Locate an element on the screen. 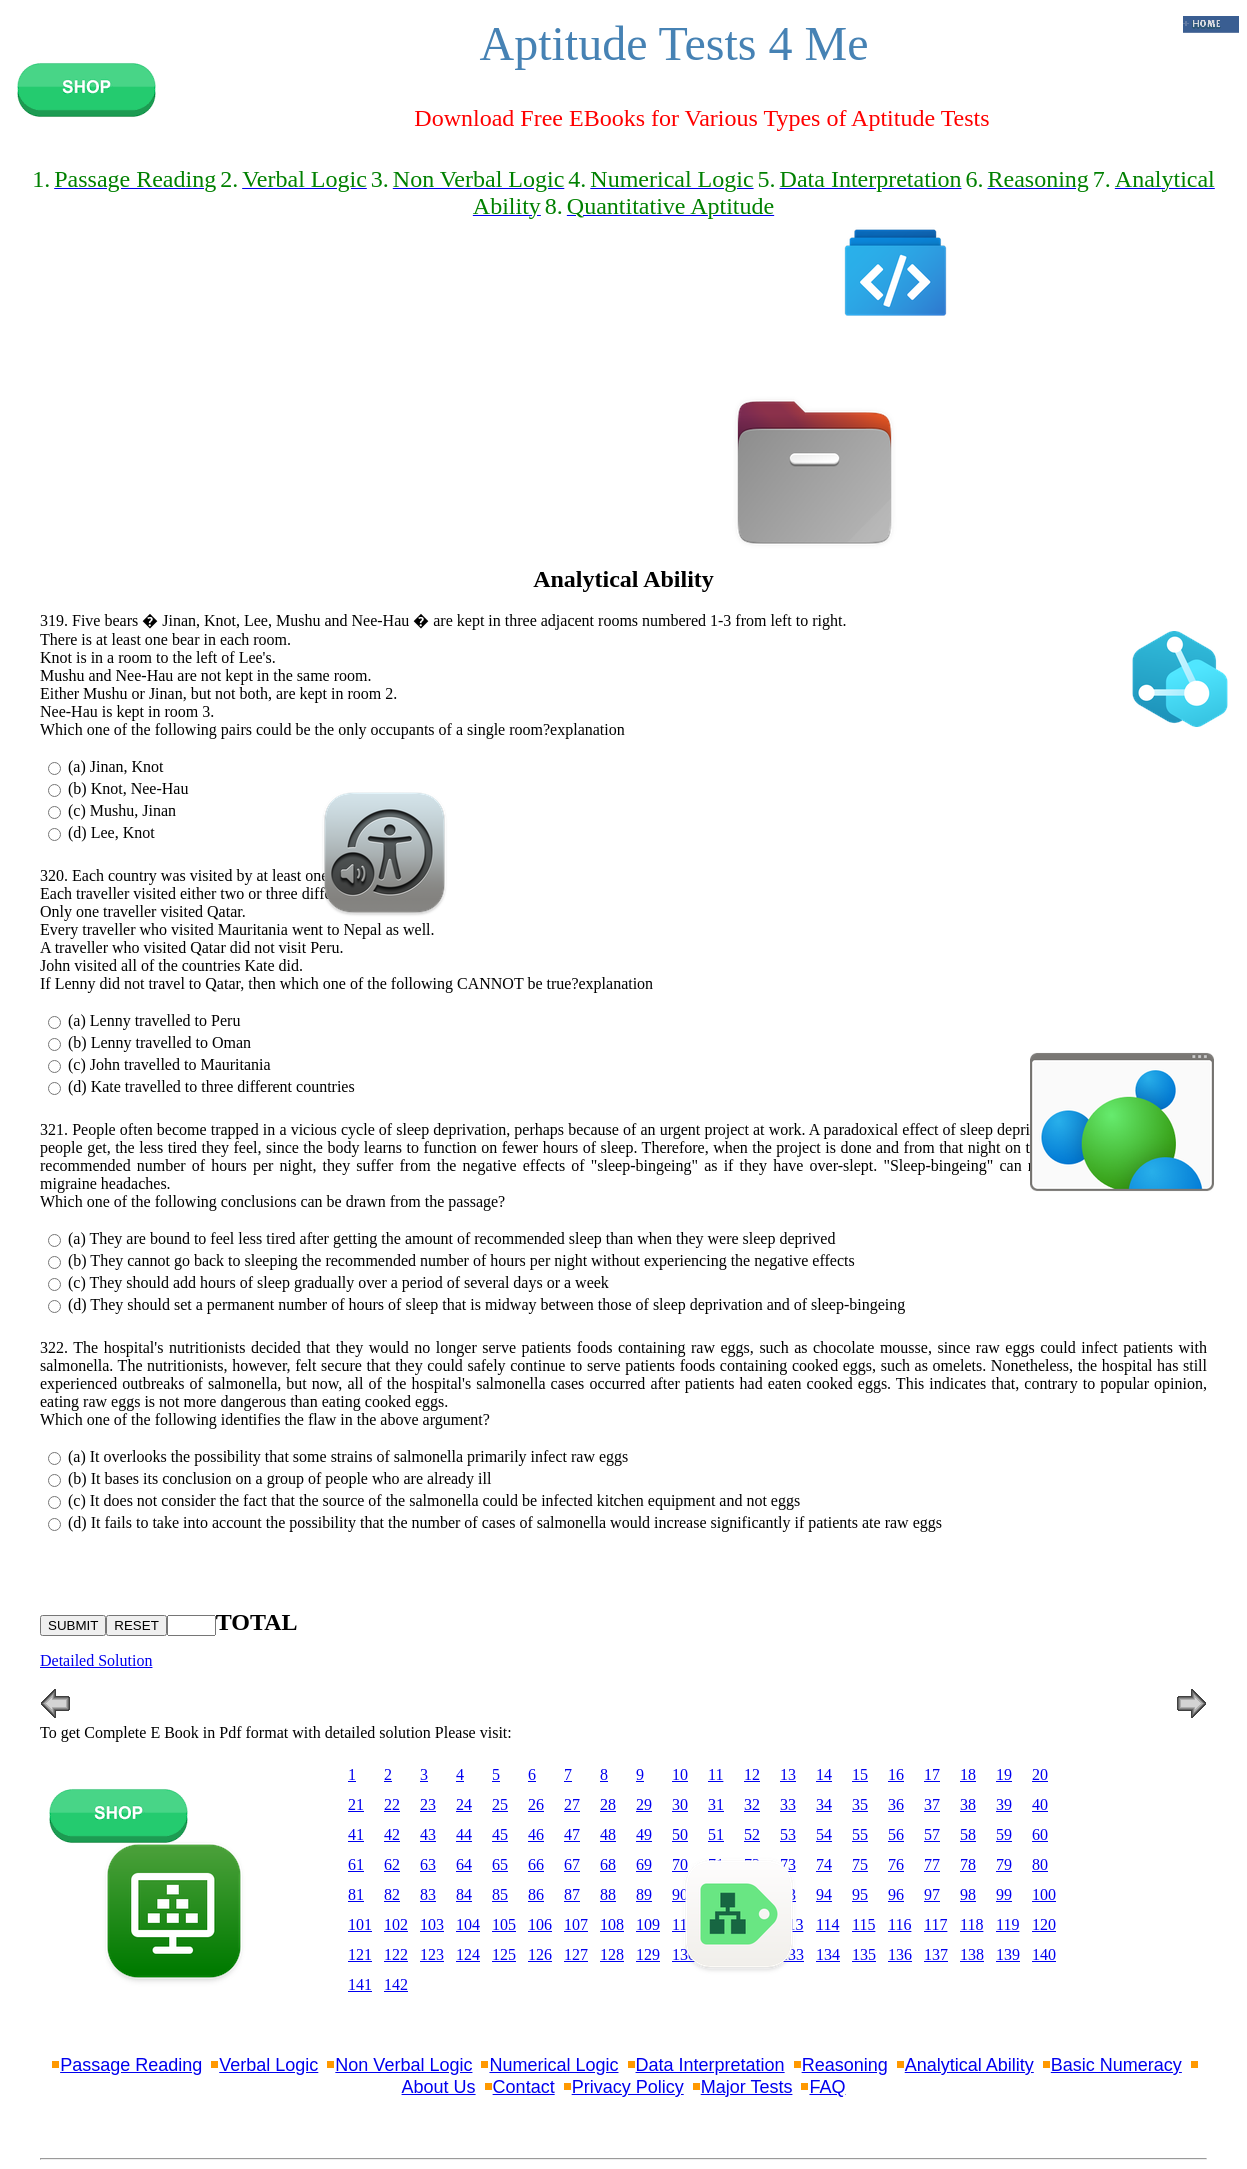 The width and height of the screenshot is (1247, 2169). open xaml application is located at coordinates (895, 274).